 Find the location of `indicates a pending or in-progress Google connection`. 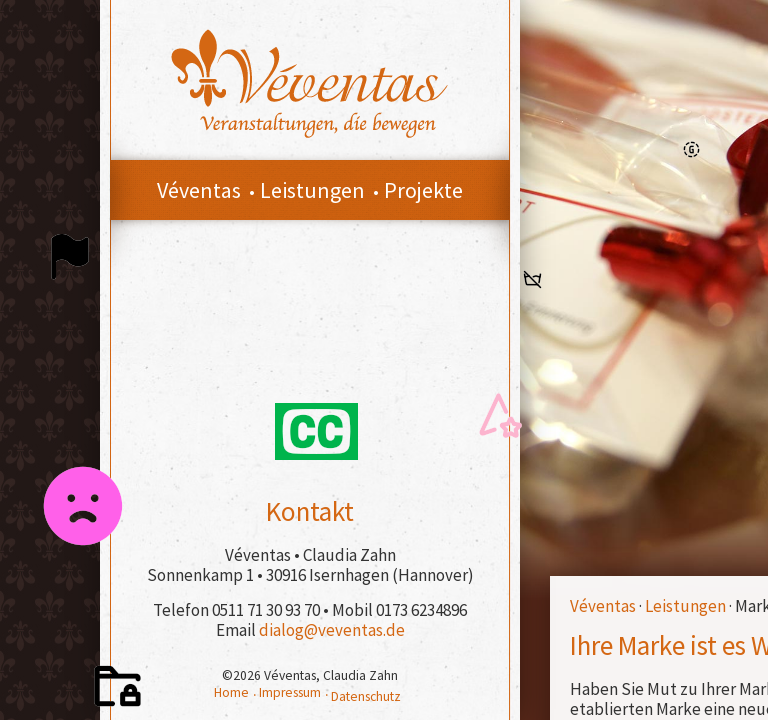

indicates a pending or in-progress Google connection is located at coordinates (691, 149).